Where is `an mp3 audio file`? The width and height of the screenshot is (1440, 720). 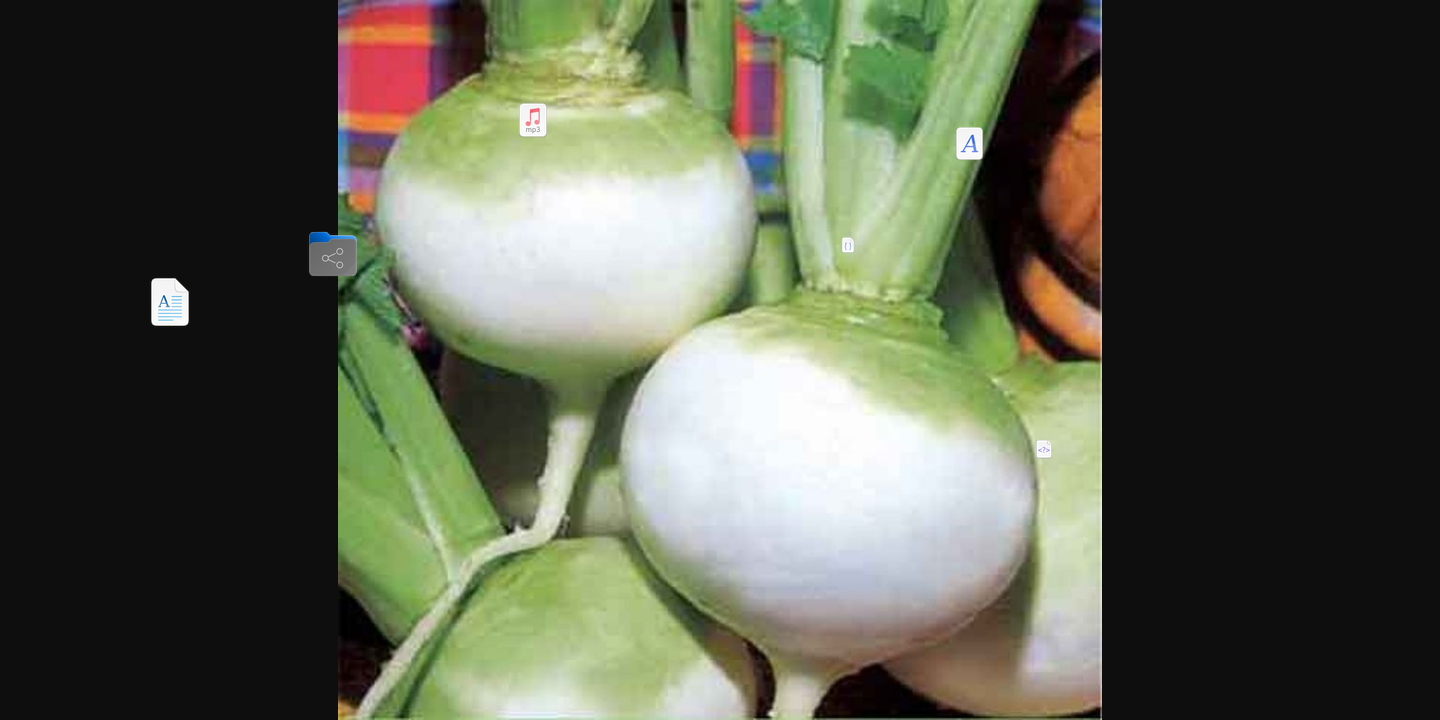
an mp3 audio file is located at coordinates (533, 120).